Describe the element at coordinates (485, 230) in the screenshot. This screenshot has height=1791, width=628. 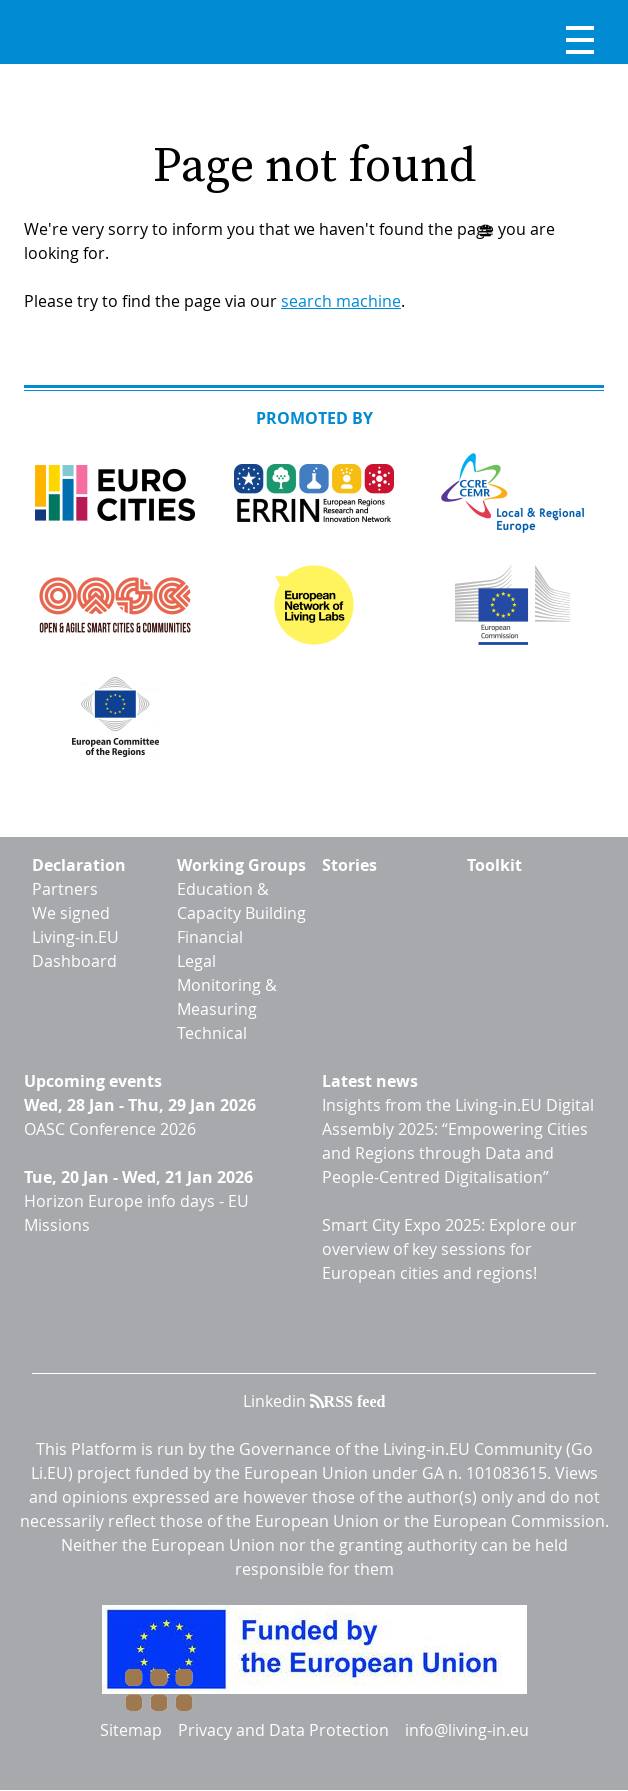
I see `open navigation menu` at that location.